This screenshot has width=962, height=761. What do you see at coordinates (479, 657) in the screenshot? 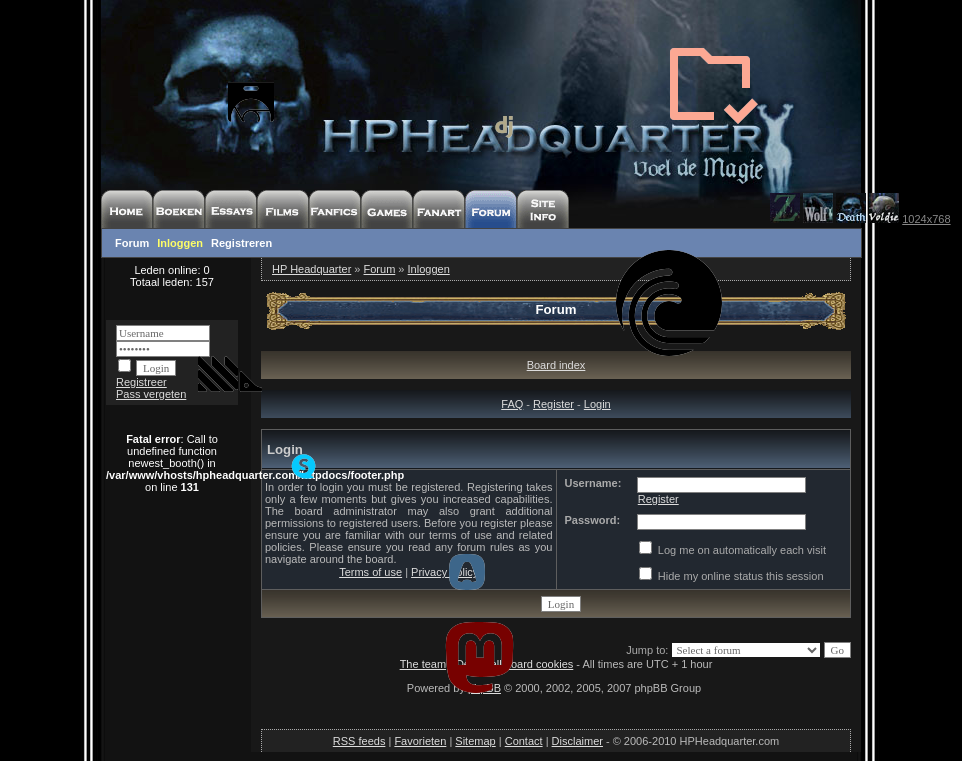
I see `open the Mastodon app` at bounding box center [479, 657].